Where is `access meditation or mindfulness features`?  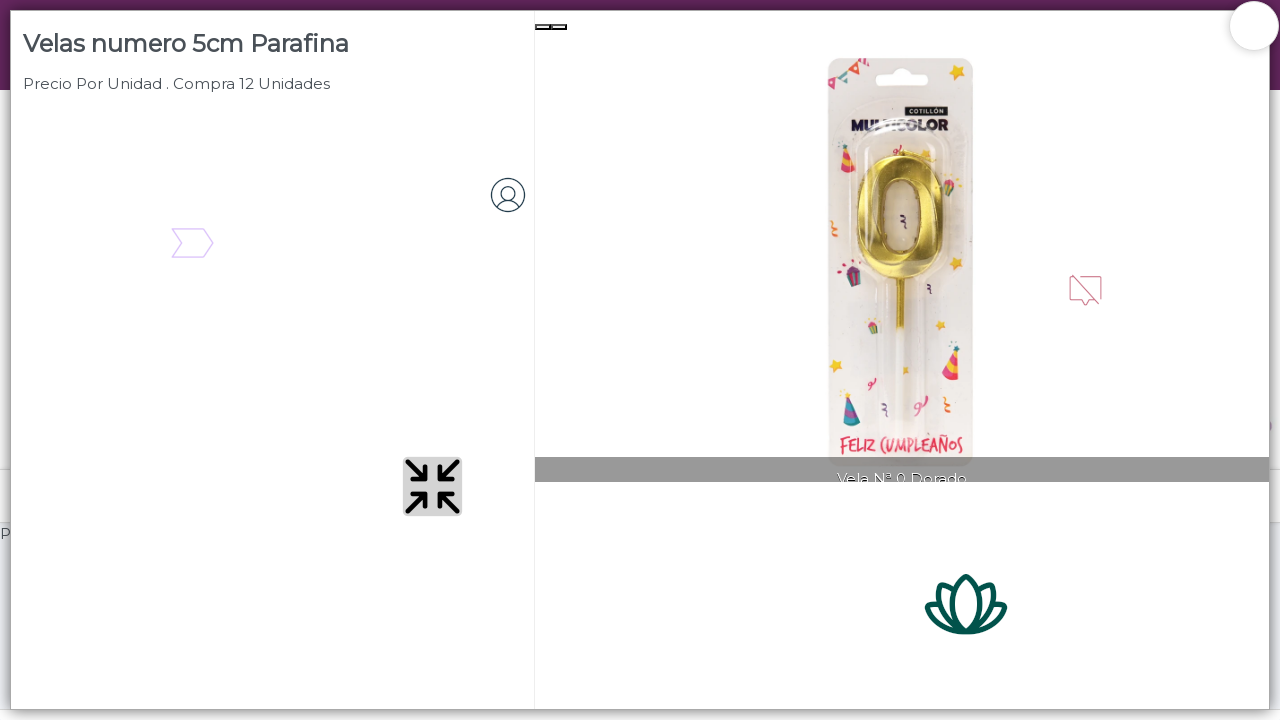
access meditation or mindfulness features is located at coordinates (966, 607).